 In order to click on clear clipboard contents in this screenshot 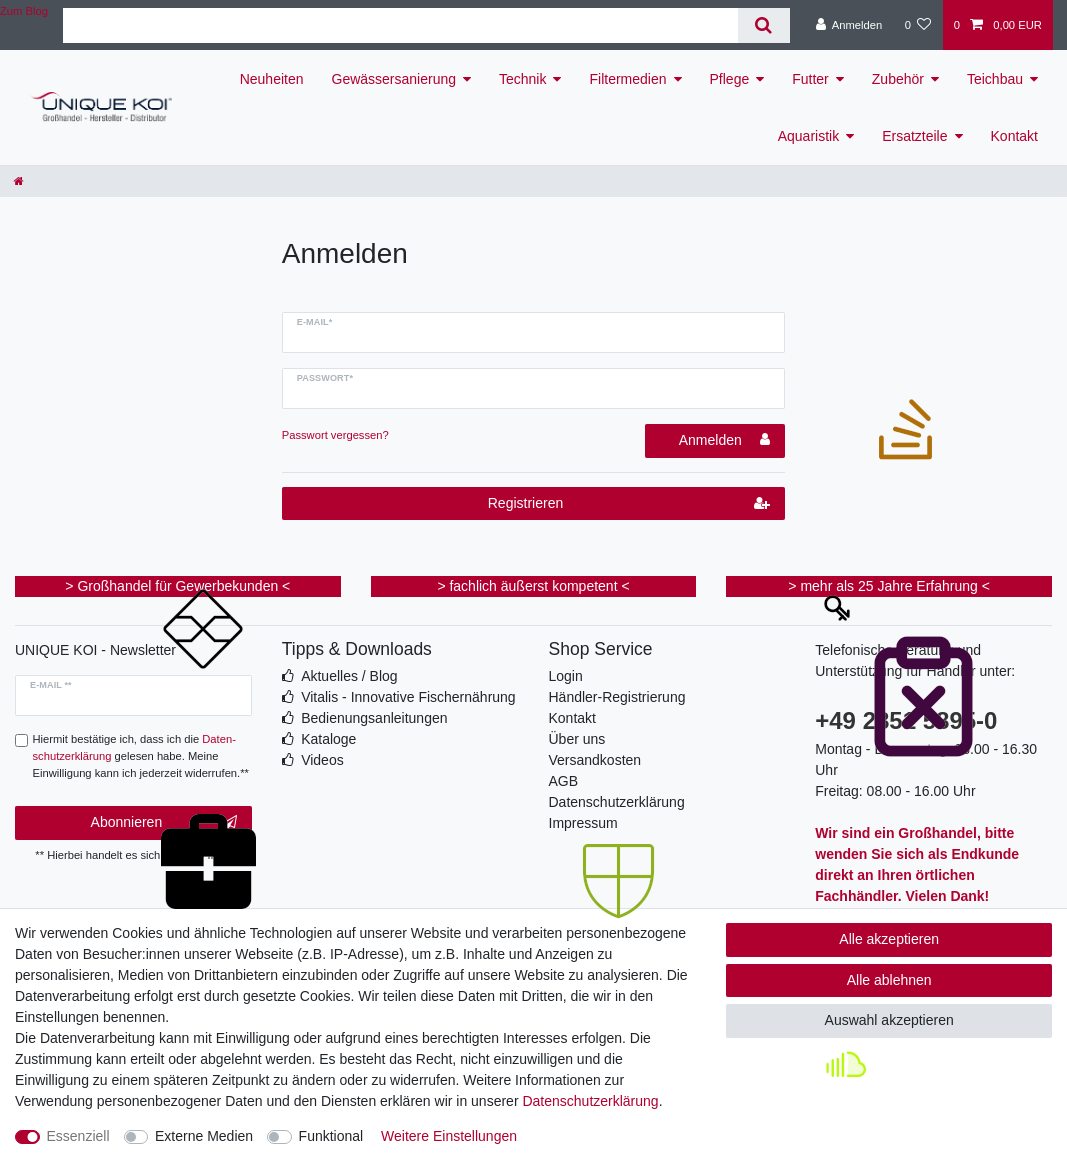, I will do `click(923, 696)`.